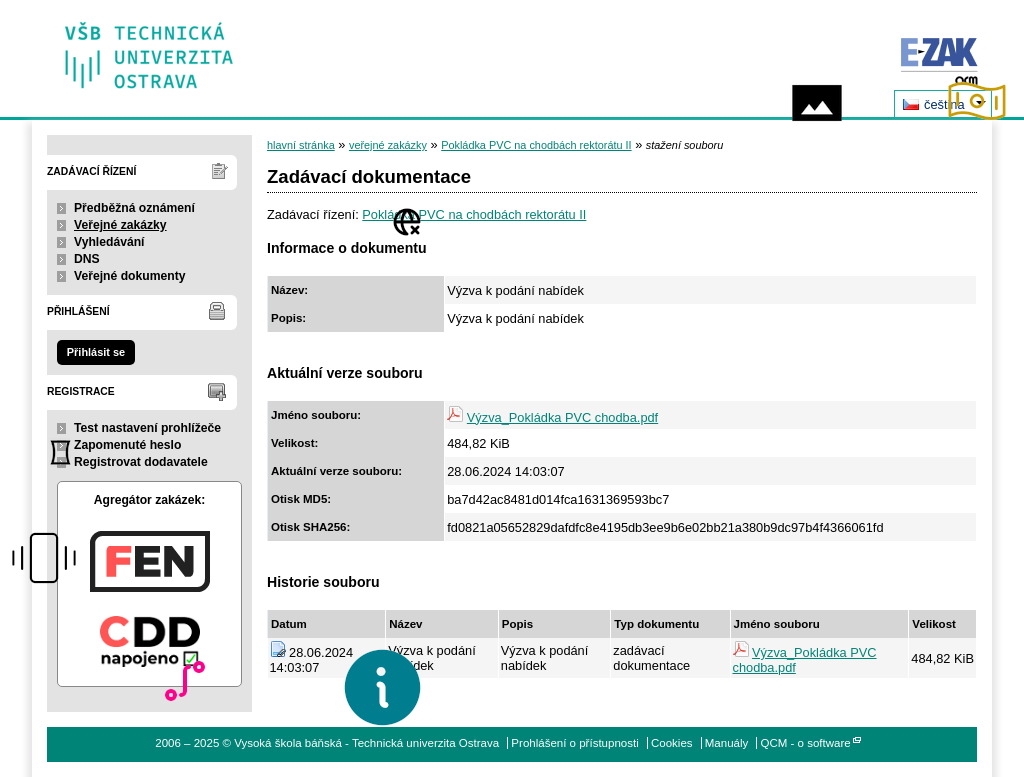 This screenshot has width=1024, height=777. I want to click on view panorama or wide-angle photos, so click(817, 103).